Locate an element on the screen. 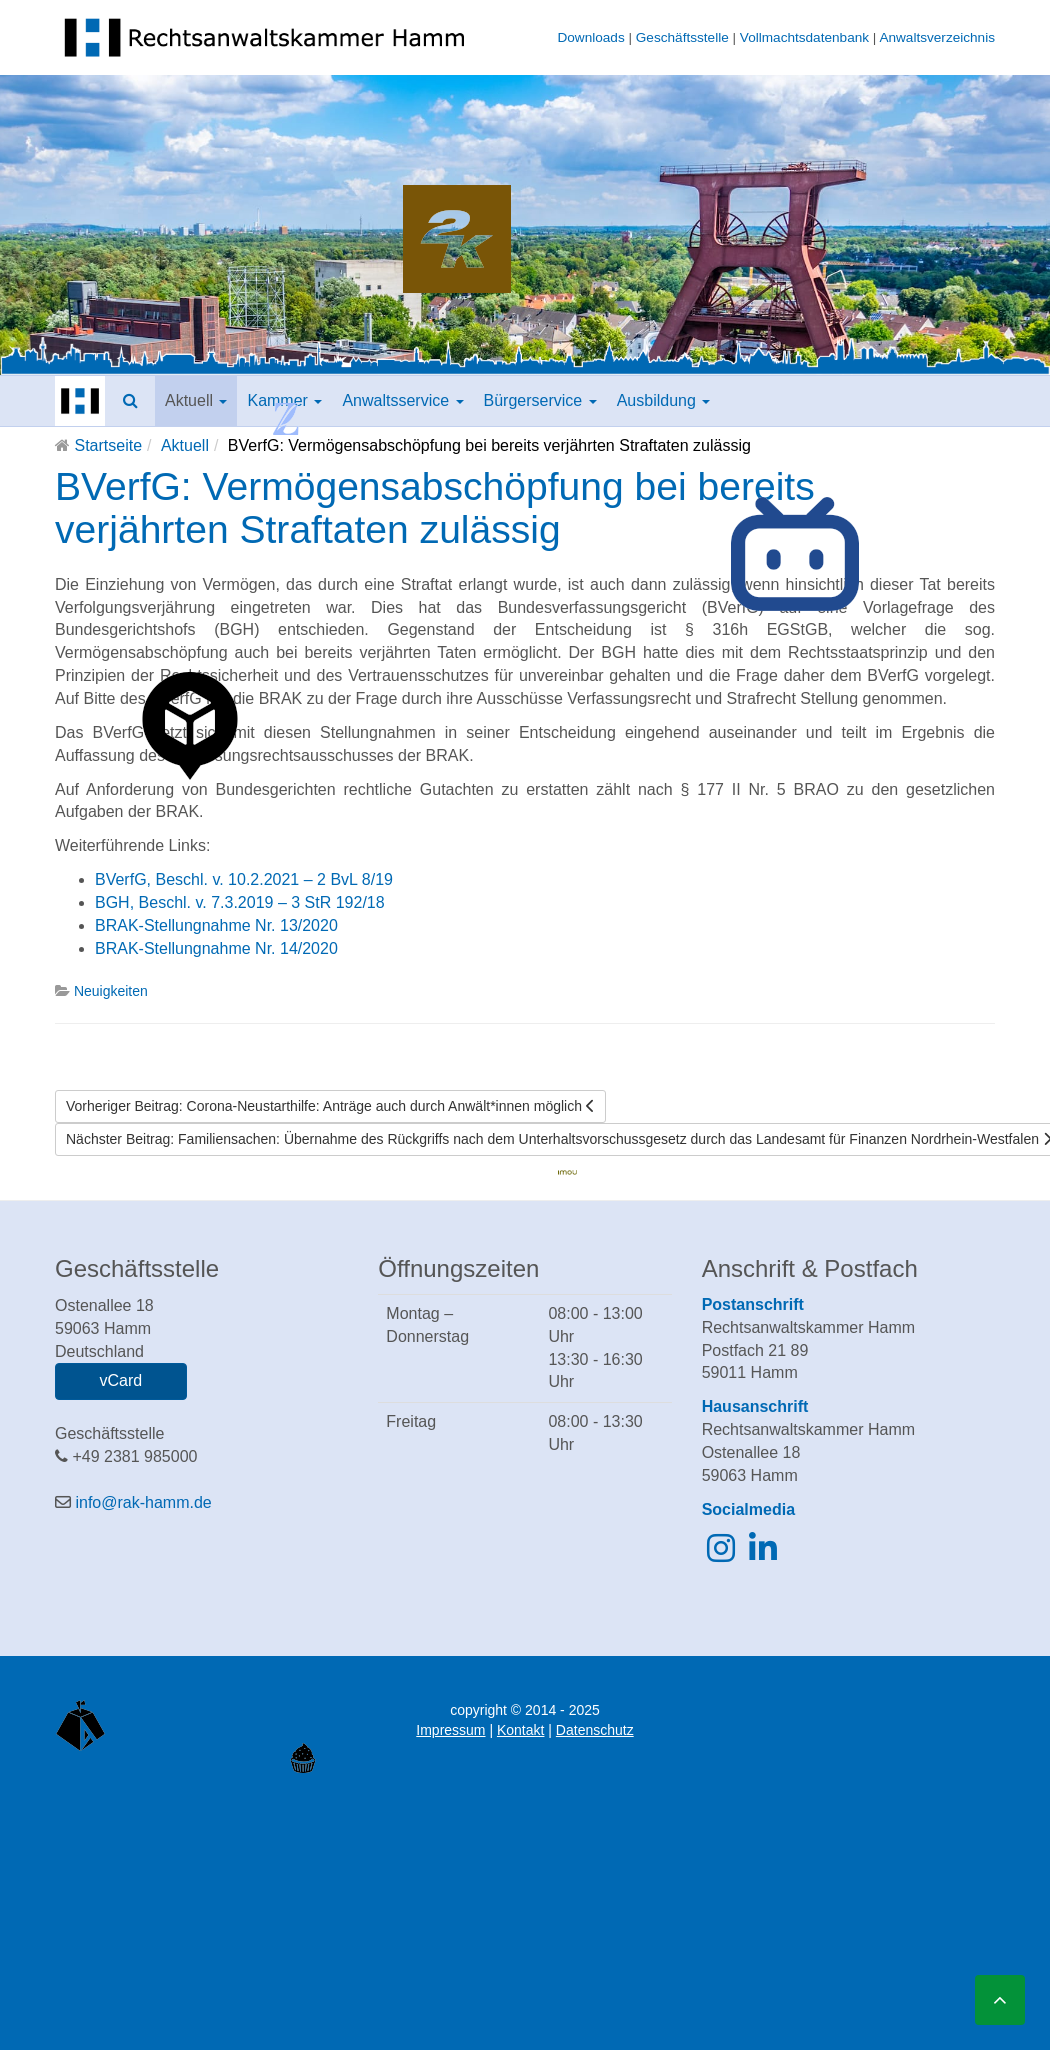 This screenshot has width=1050, height=2050. vanilla extract css framework logo is located at coordinates (303, 1758).